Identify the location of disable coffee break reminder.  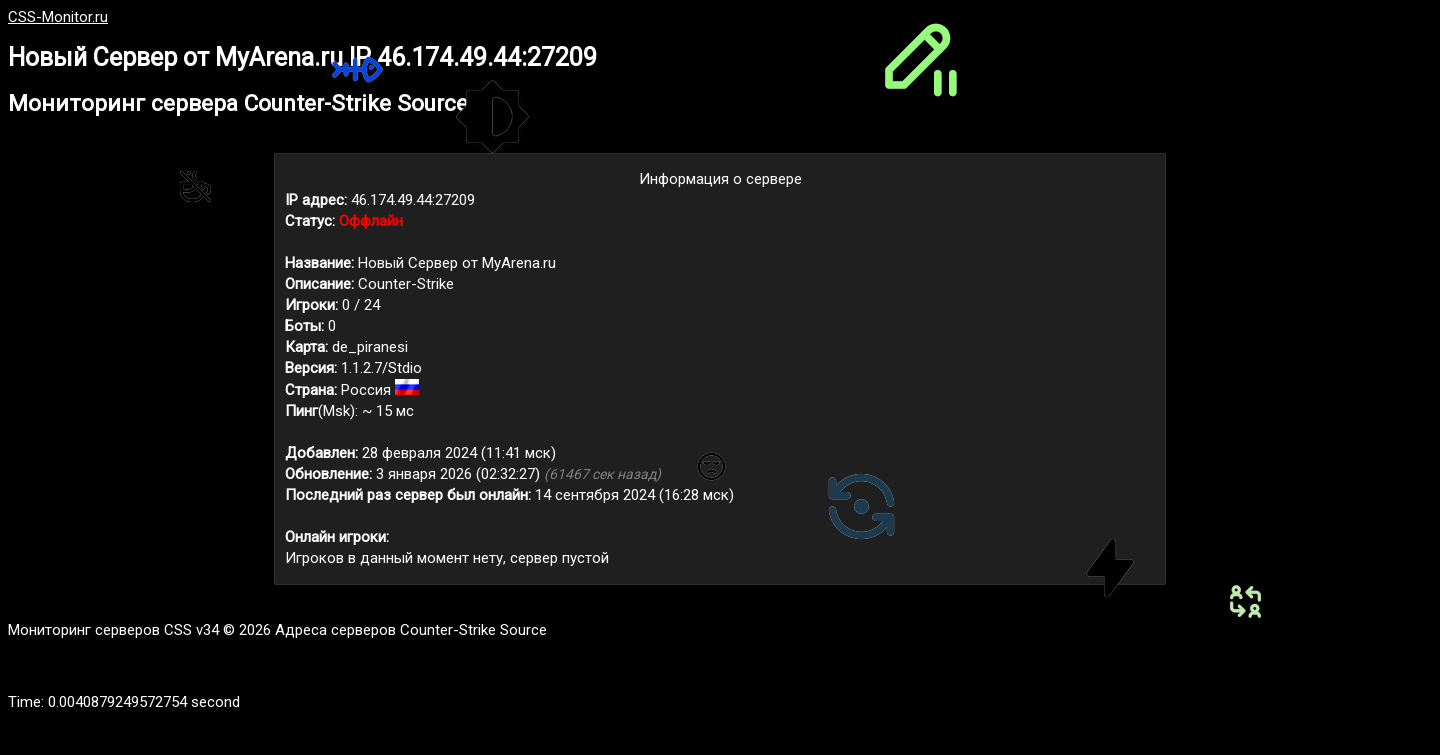
(195, 186).